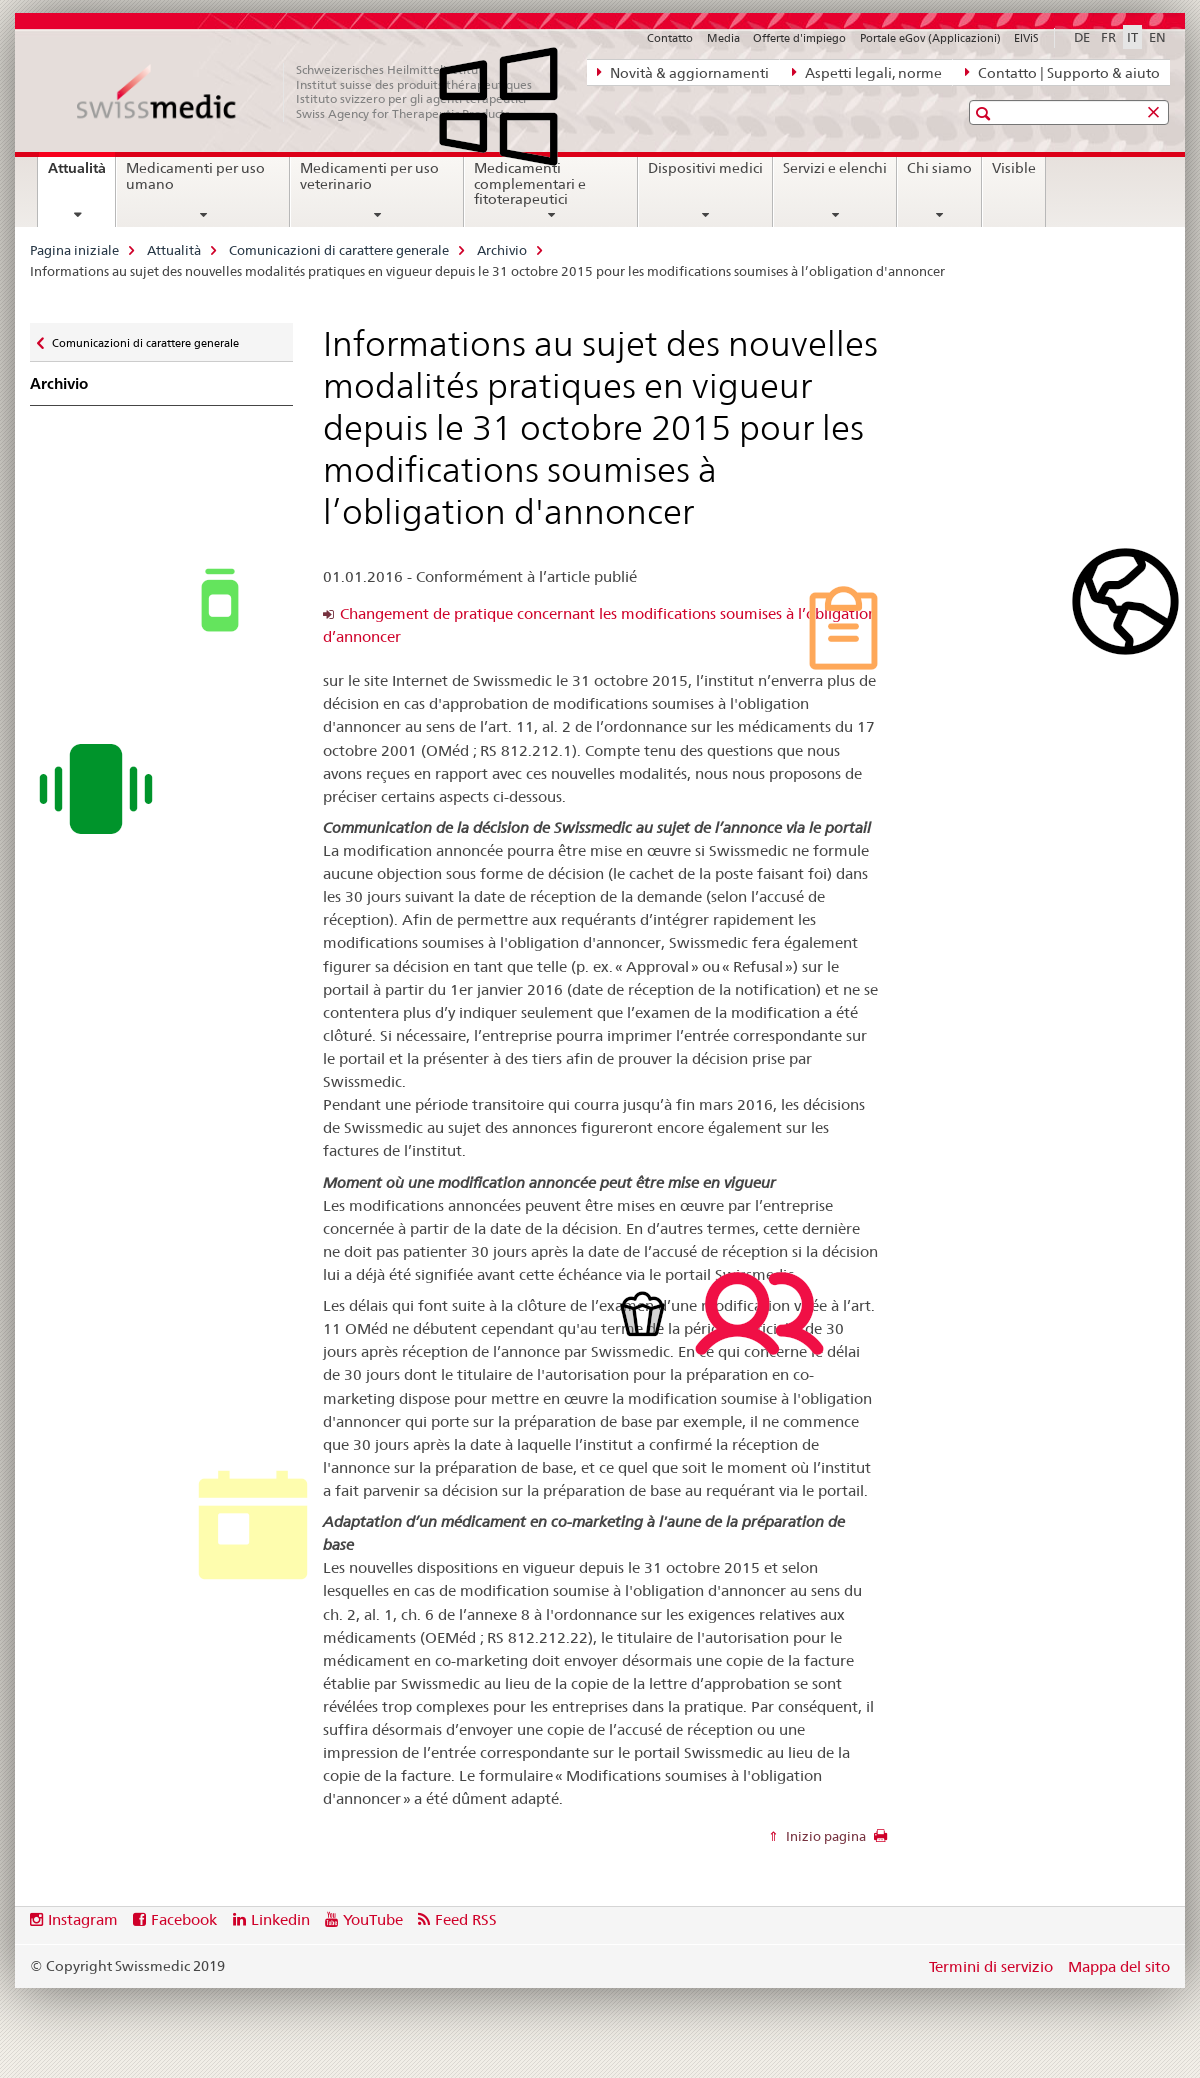 The height and width of the screenshot is (2078, 1200). What do you see at coordinates (96, 789) in the screenshot?
I see `enable vibration mode on device` at bounding box center [96, 789].